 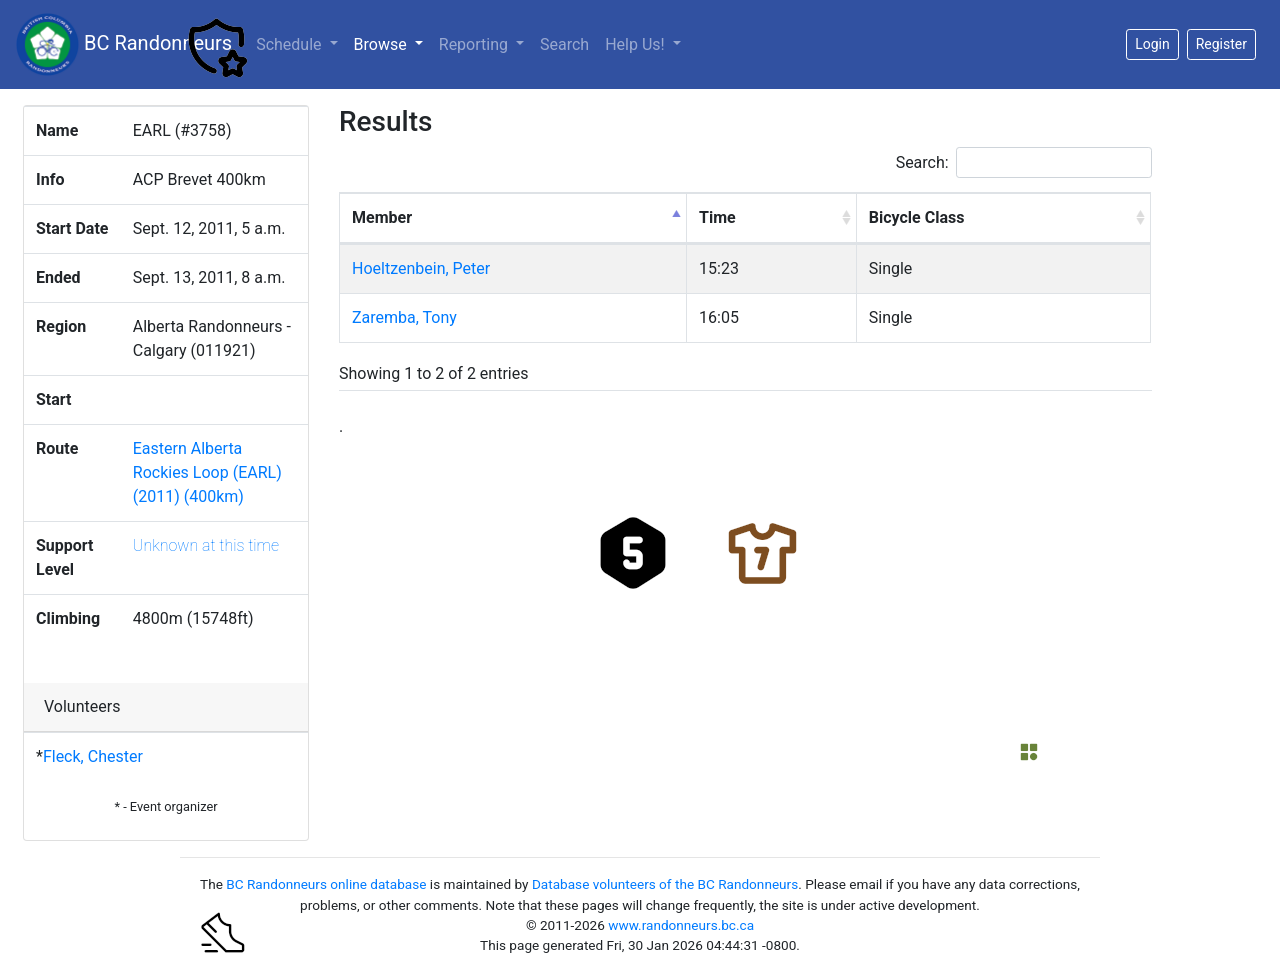 I want to click on track your running or walking activity, so click(x=222, y=935).